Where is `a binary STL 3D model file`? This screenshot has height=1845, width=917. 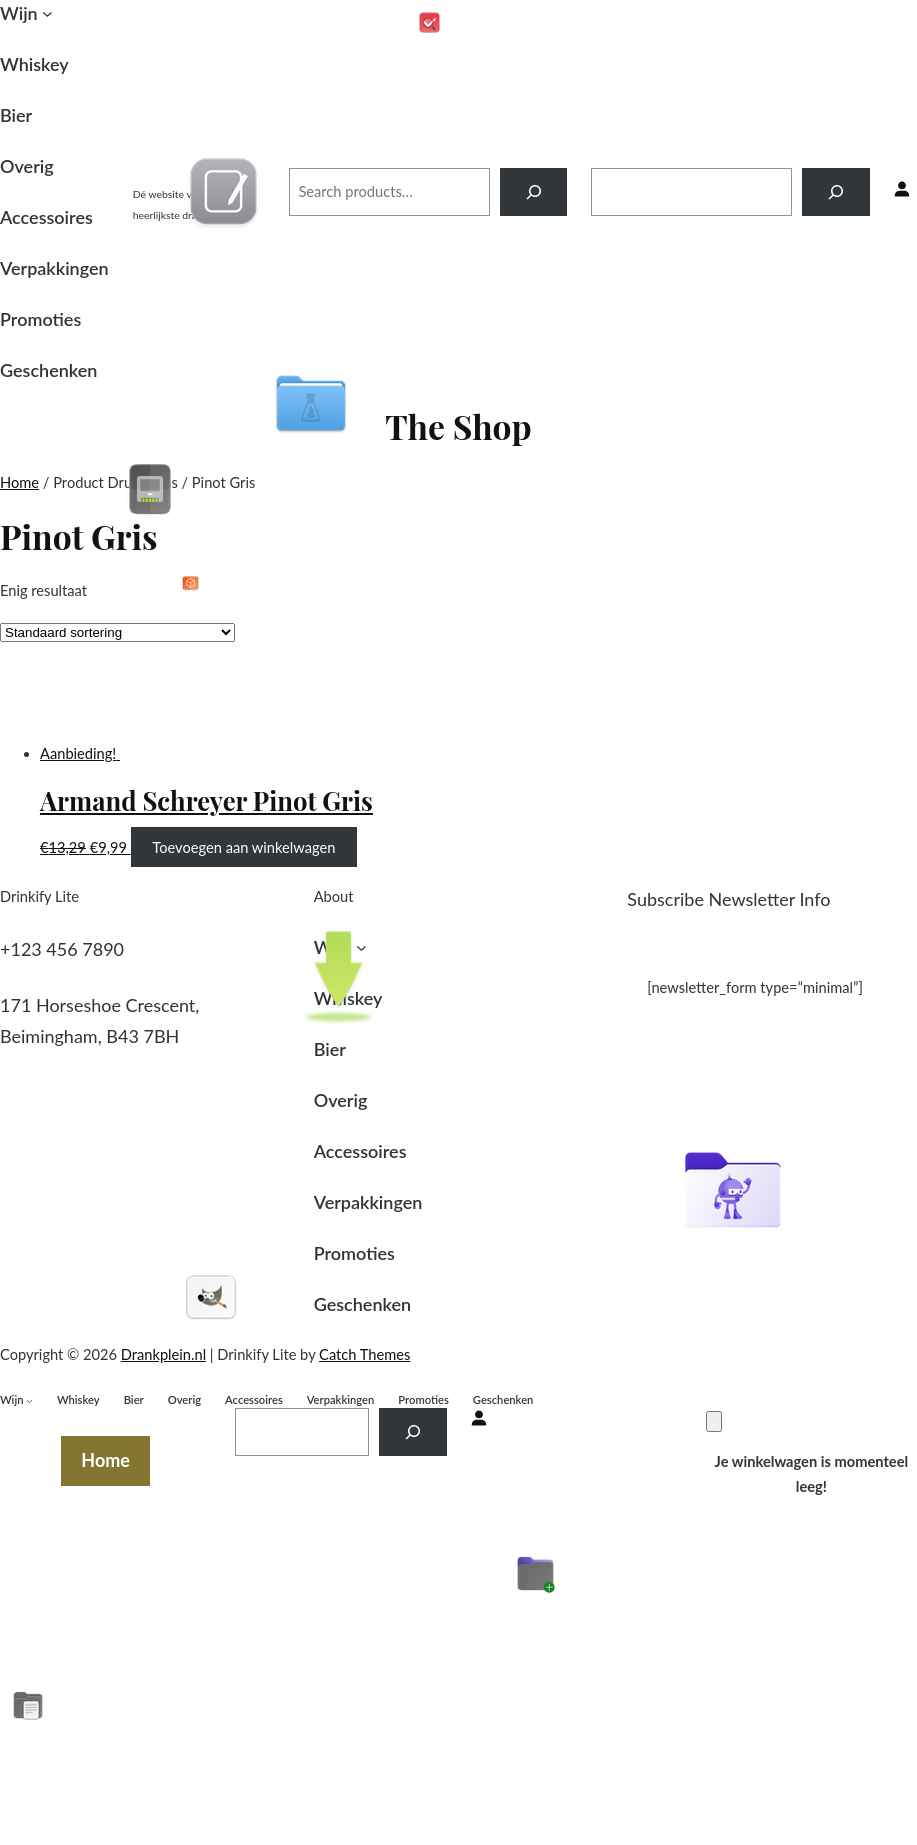 a binary STL 3D model file is located at coordinates (190, 582).